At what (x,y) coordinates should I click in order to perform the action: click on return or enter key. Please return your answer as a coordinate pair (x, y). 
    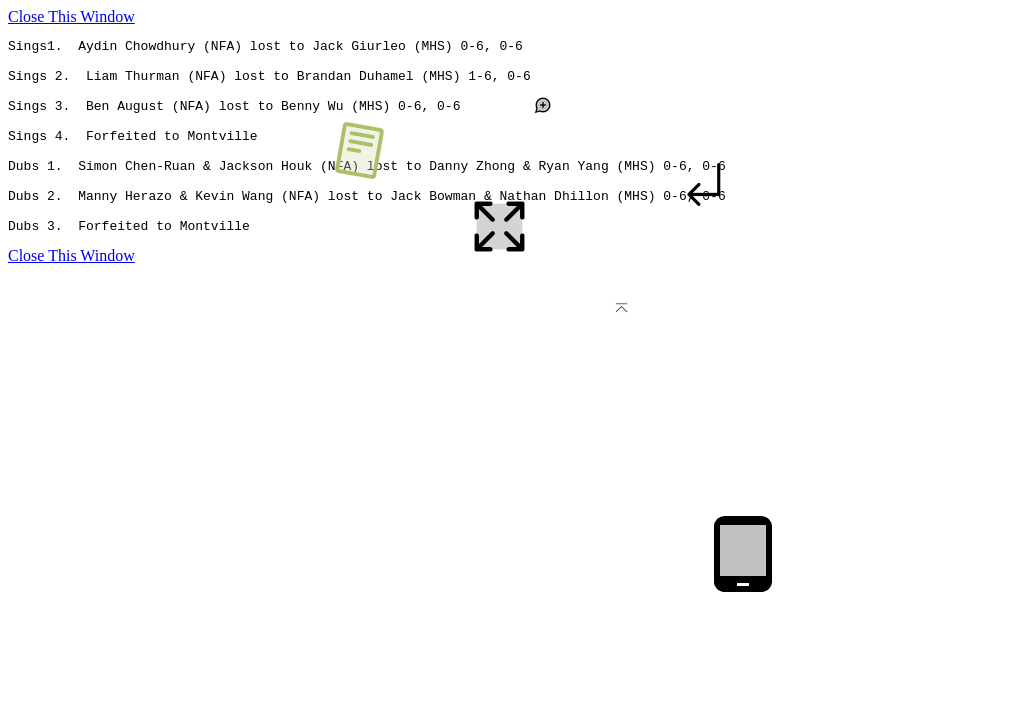
    Looking at the image, I should click on (705, 184).